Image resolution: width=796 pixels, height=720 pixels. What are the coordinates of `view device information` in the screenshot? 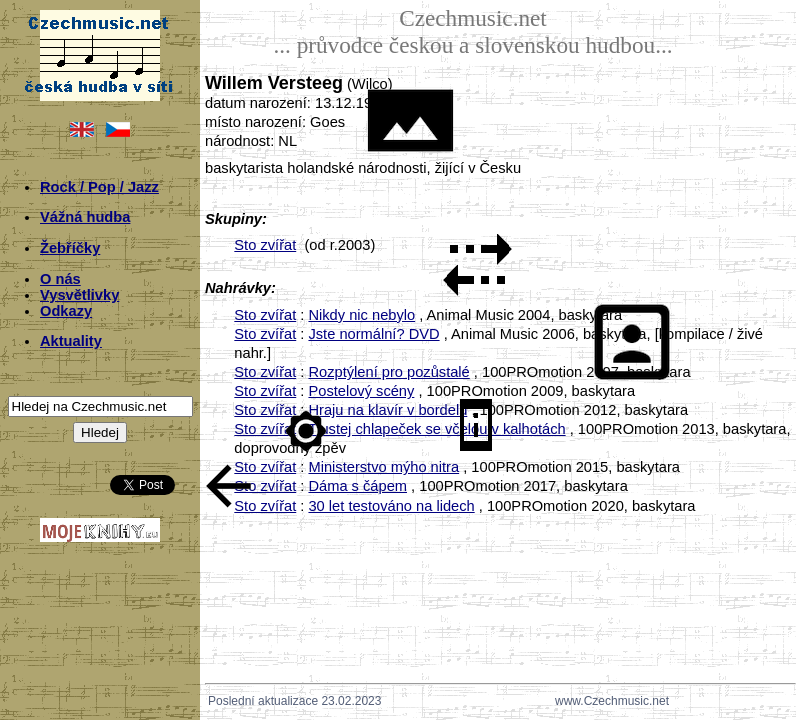 It's located at (476, 425).